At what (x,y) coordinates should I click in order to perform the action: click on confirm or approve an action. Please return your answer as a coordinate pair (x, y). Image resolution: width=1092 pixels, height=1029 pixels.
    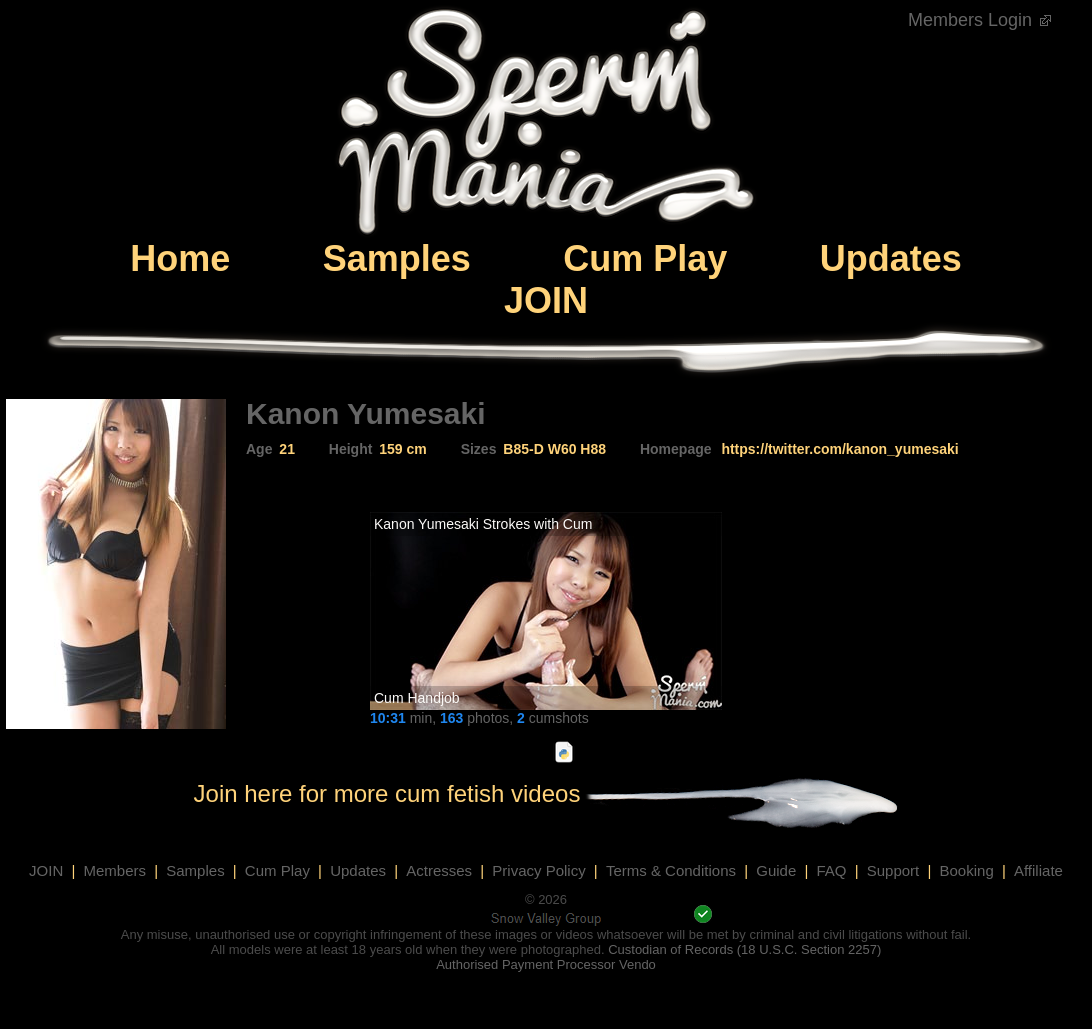
    Looking at the image, I should click on (703, 914).